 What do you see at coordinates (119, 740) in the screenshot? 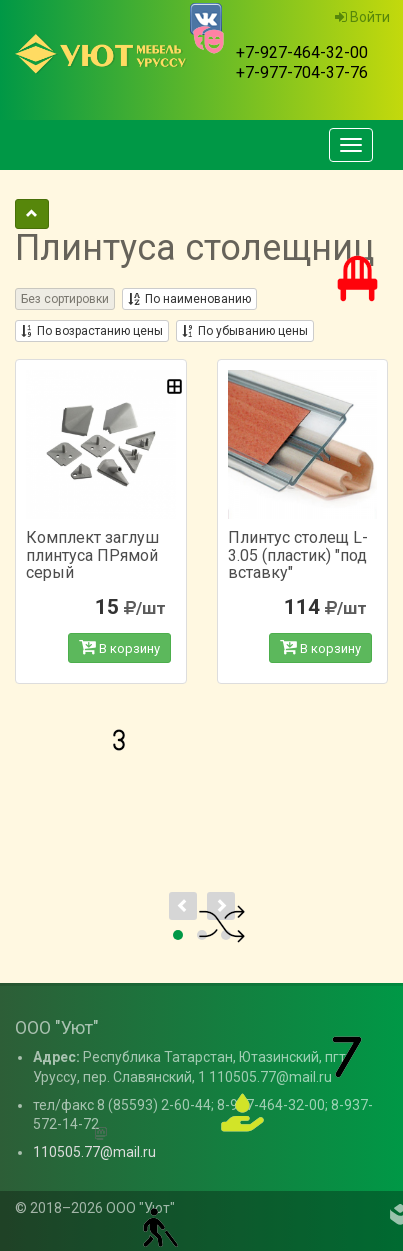
I see `indicates step 3 in a multi-step process` at bounding box center [119, 740].